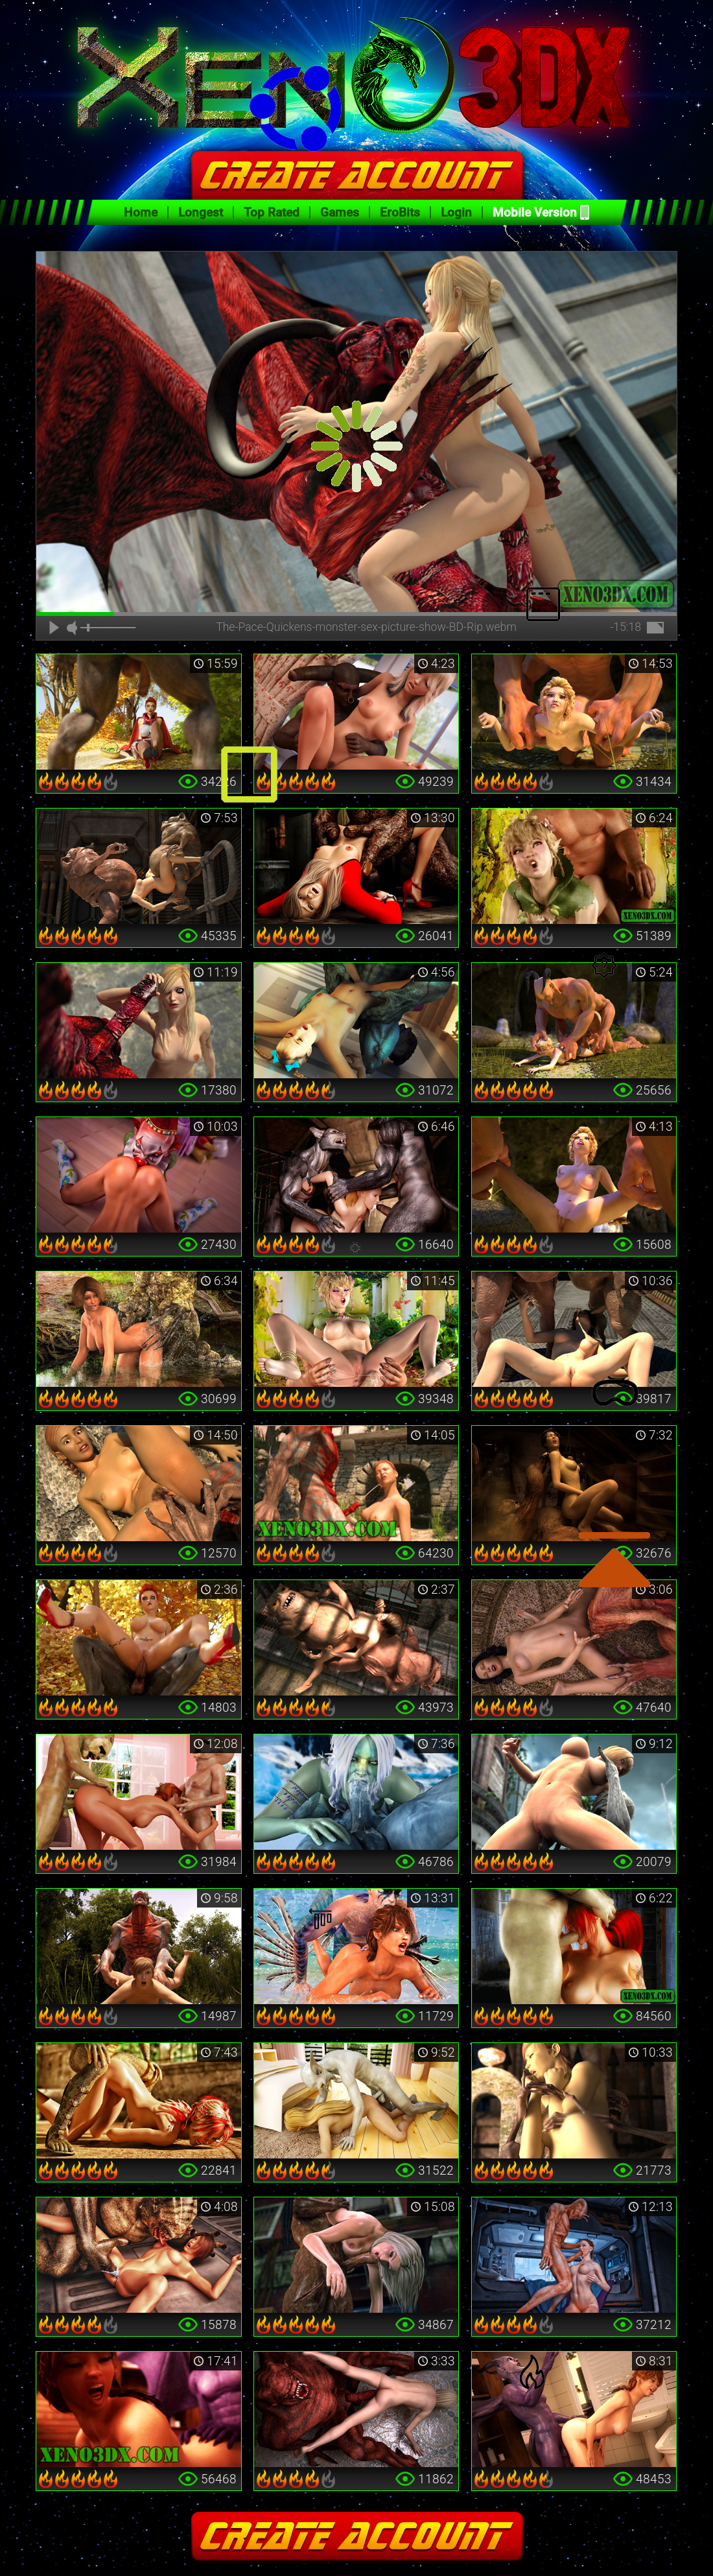 This screenshot has height=2576, width=713. What do you see at coordinates (532, 2372) in the screenshot?
I see `indicates trending or popular content` at bounding box center [532, 2372].